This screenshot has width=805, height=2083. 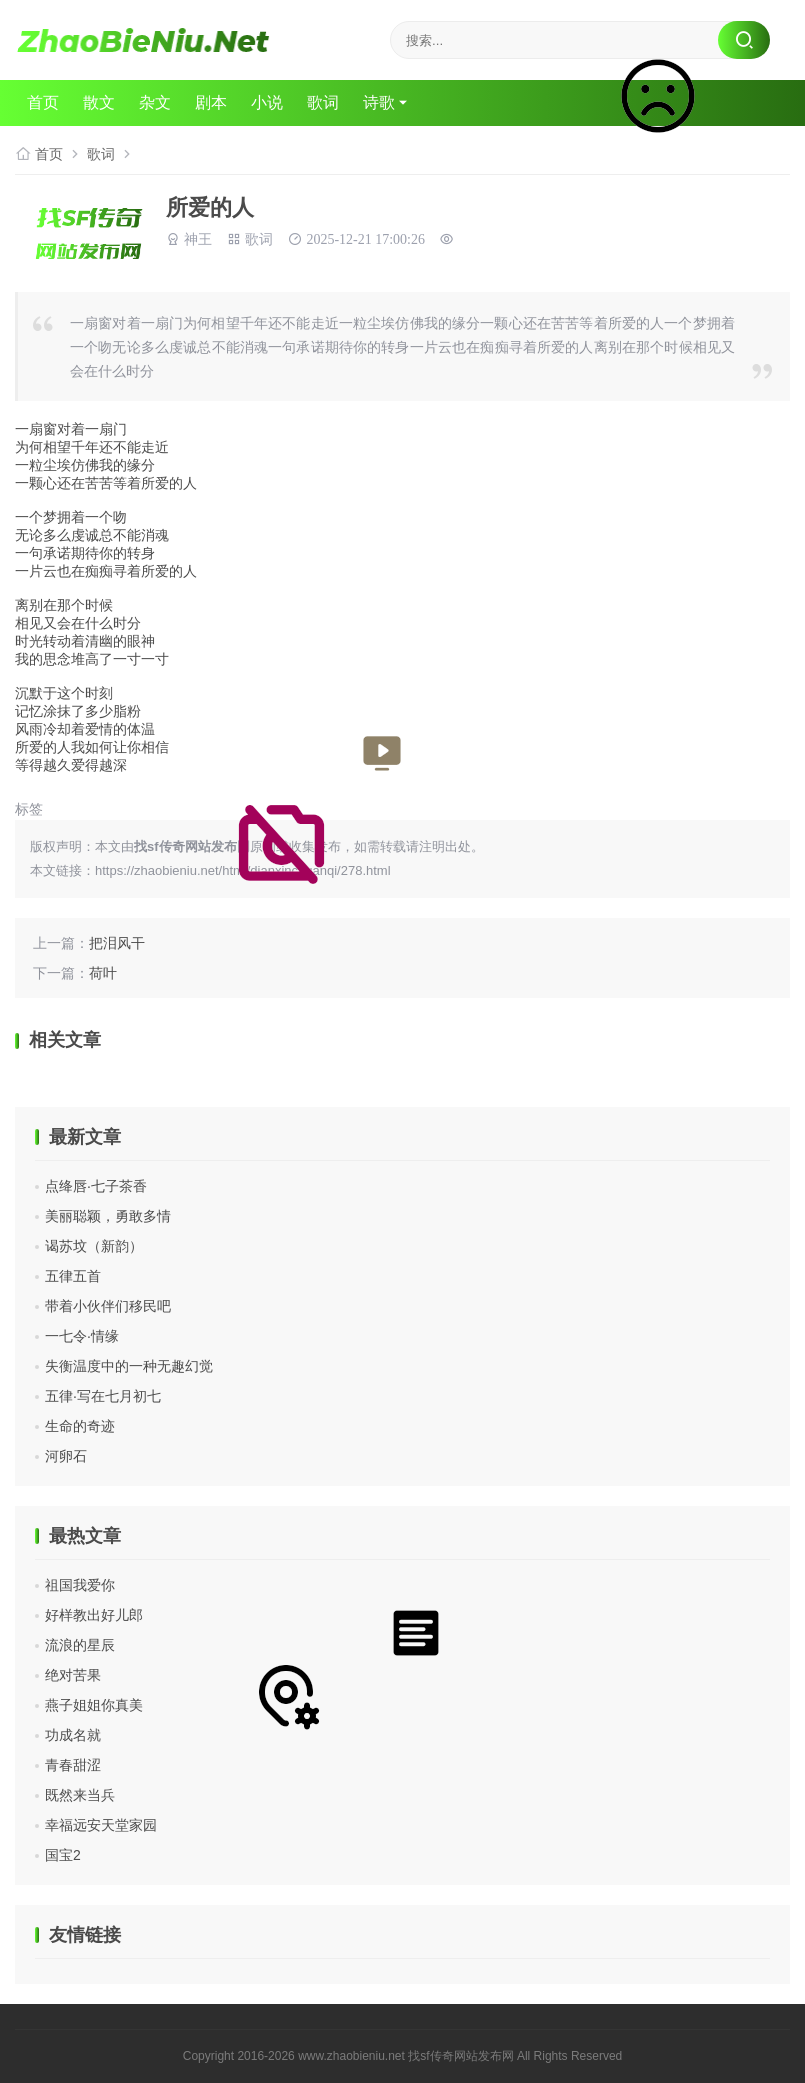 I want to click on align text to the left, so click(x=416, y=1633).